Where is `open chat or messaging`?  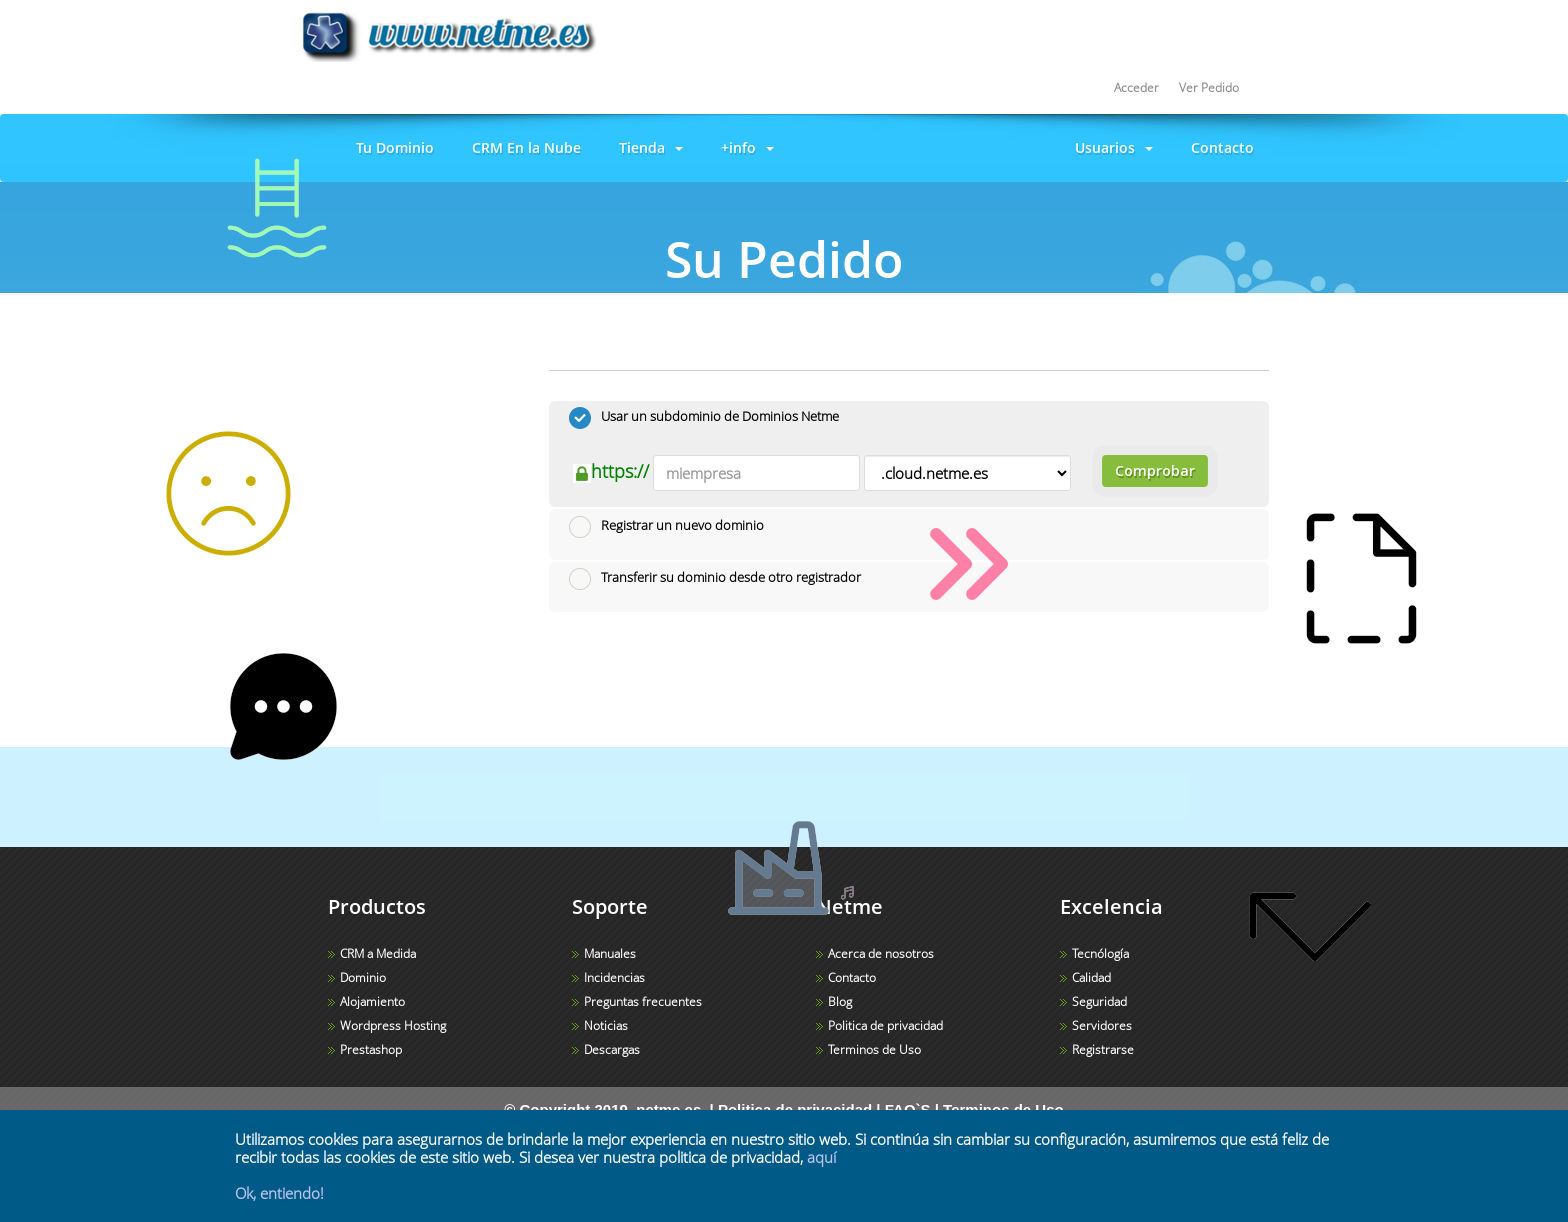 open chat or messaging is located at coordinates (283, 706).